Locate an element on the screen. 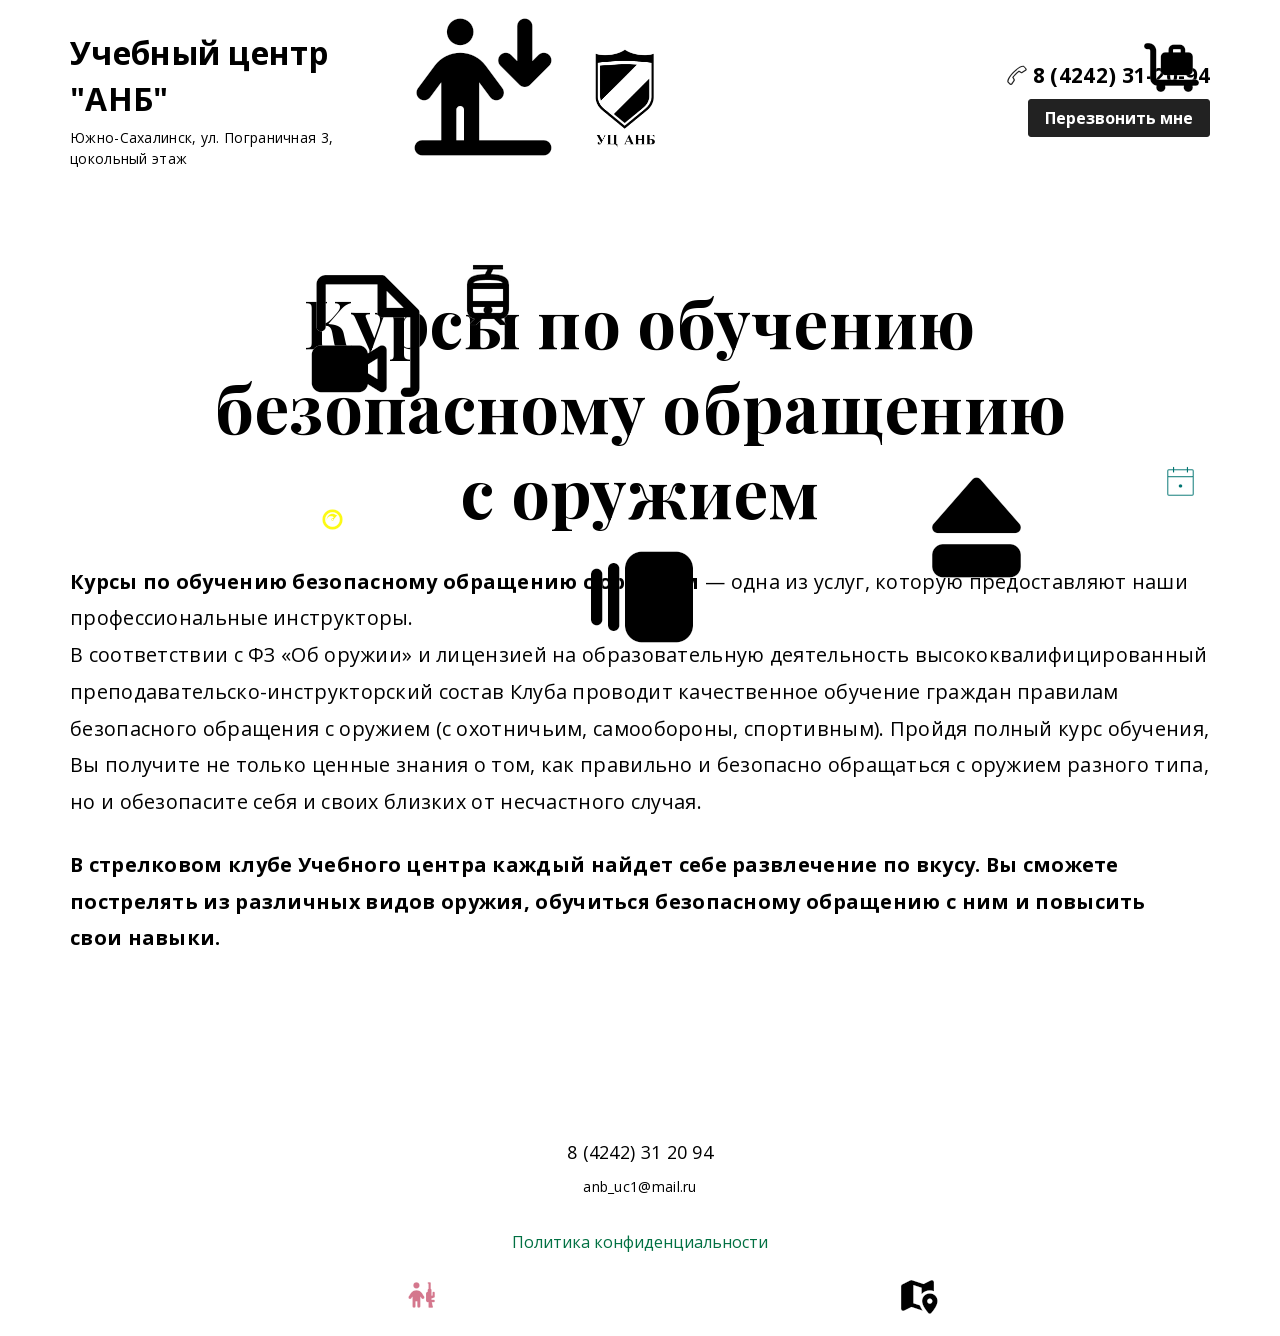  cloudscale.ch cloud hosting service logo is located at coordinates (332, 519).